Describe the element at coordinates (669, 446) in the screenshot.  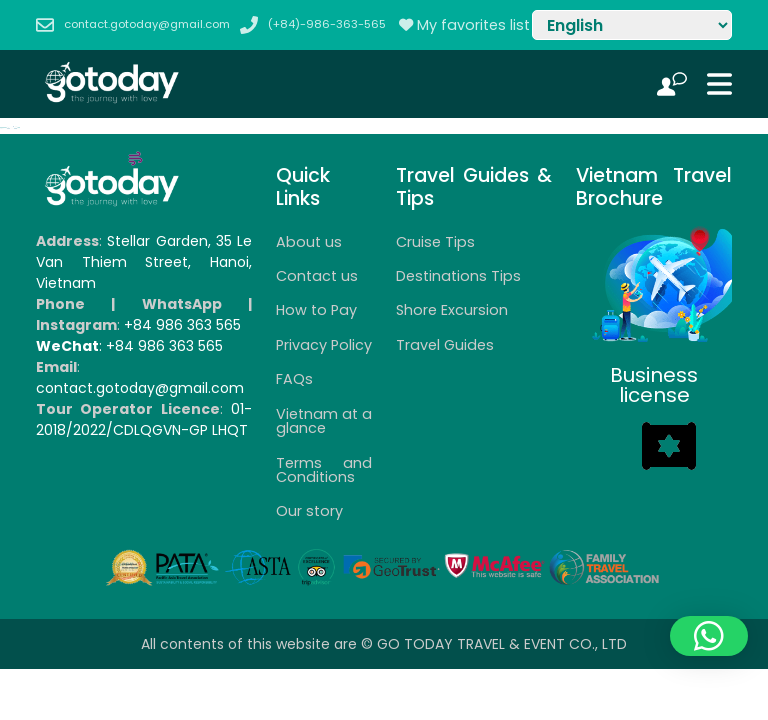
I see `access jewish religious texts or torah content` at that location.